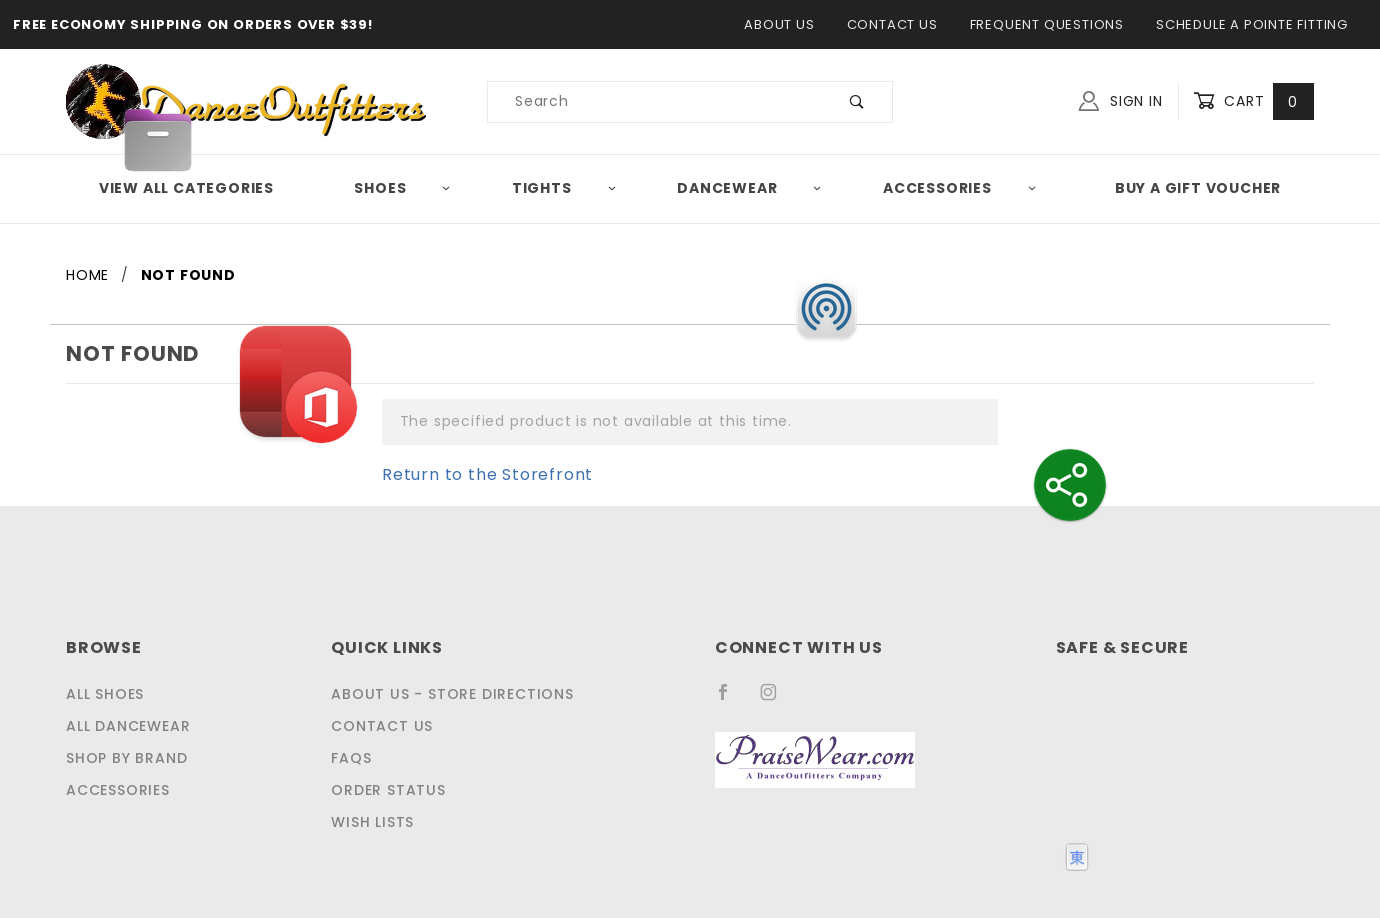  Describe the element at coordinates (1077, 857) in the screenshot. I see `launch the GNOME Mahjongg game` at that location.